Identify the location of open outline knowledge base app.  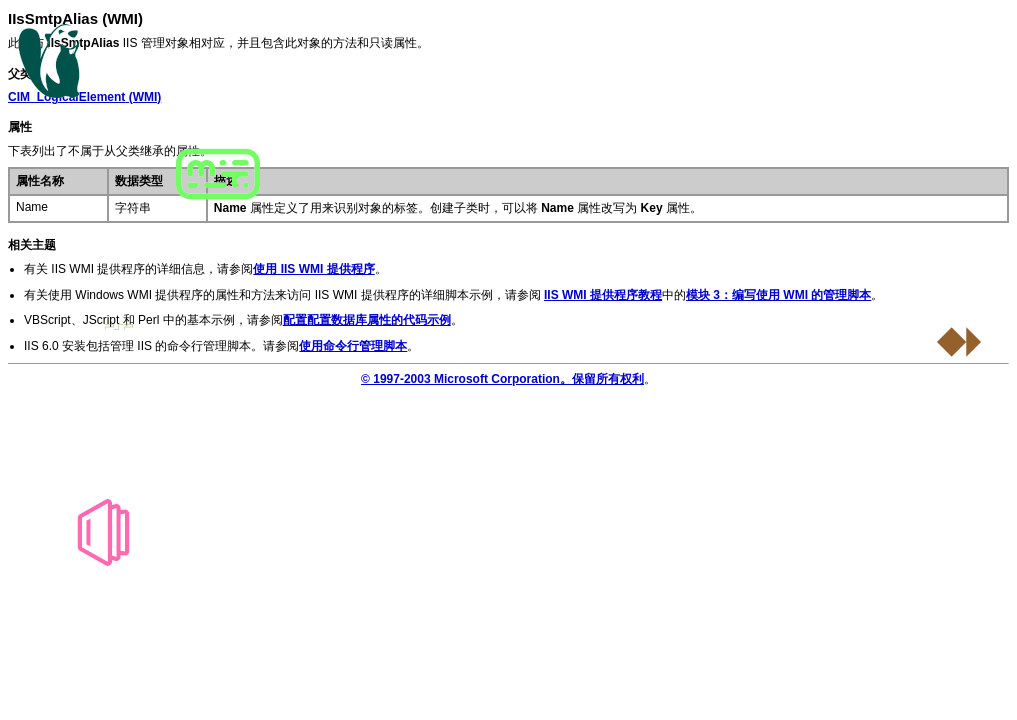
(103, 532).